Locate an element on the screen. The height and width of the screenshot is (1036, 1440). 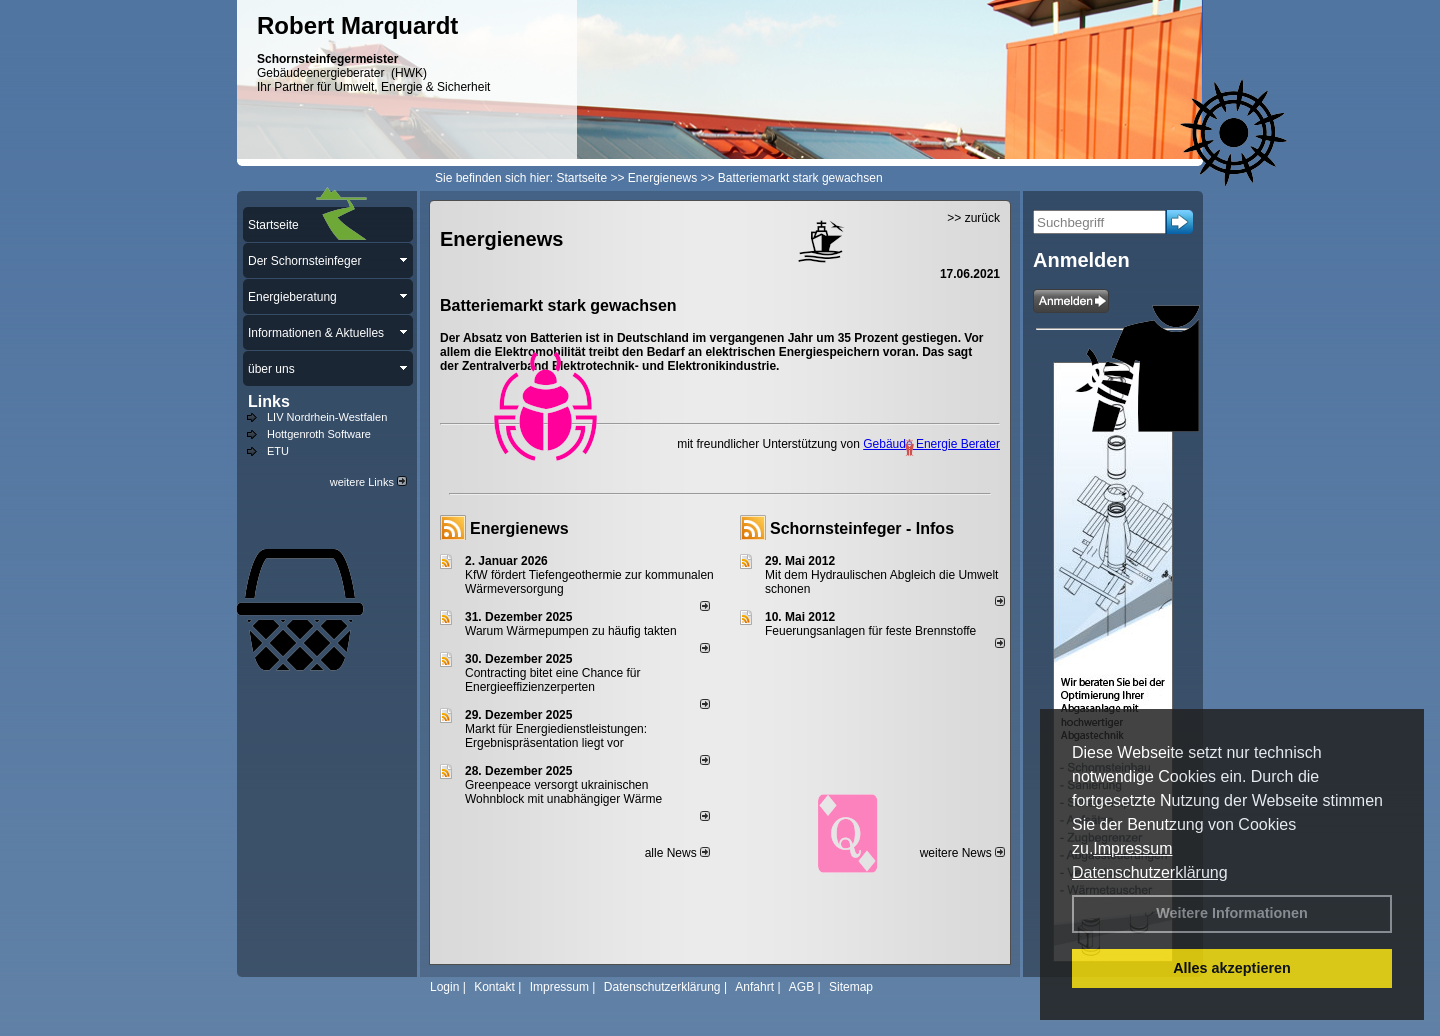
queen of diamonds playing card is located at coordinates (847, 833).